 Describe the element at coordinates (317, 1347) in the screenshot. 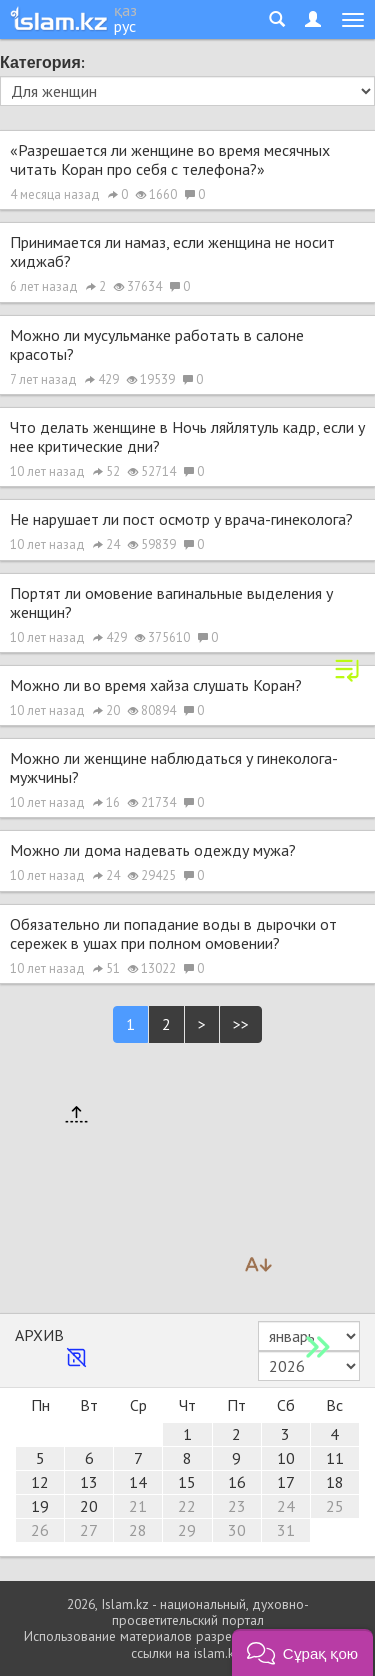

I see `skip forward or advance to the next item` at that location.